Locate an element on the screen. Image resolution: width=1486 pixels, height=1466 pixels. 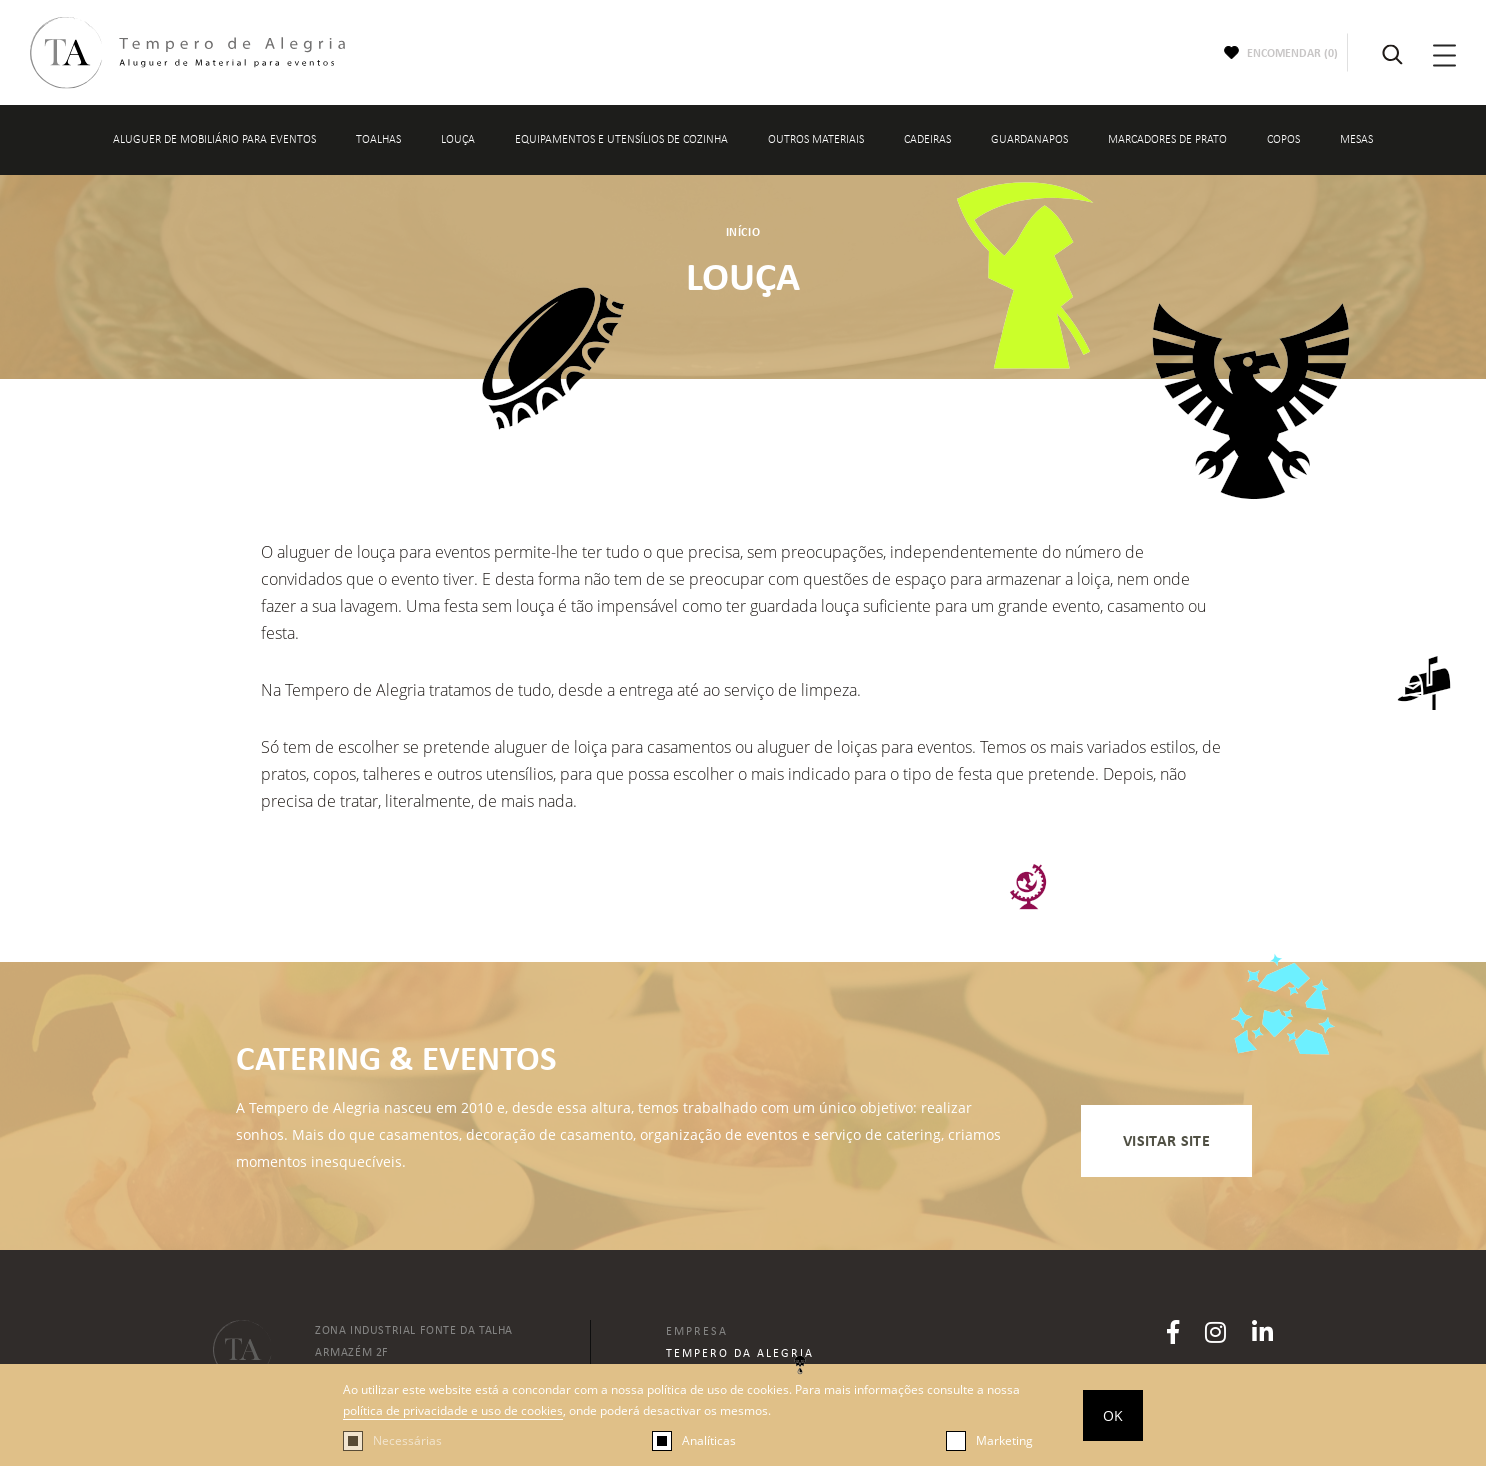
in-game currency or gold rewards is located at coordinates (1283, 1004).